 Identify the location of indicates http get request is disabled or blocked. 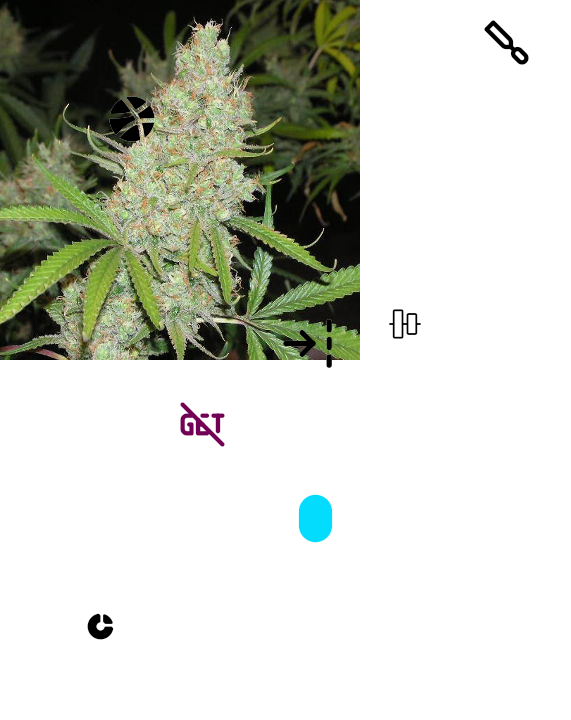
(202, 424).